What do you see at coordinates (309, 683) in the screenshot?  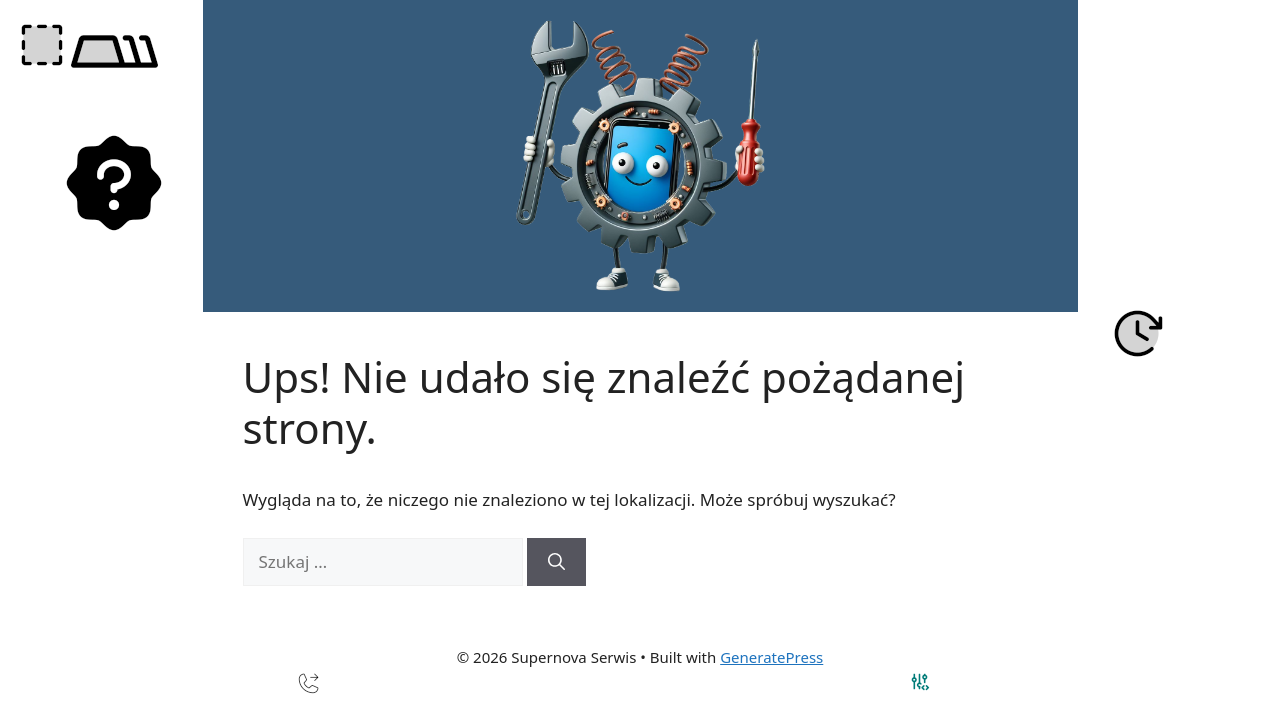 I see `transfer an active call` at bounding box center [309, 683].